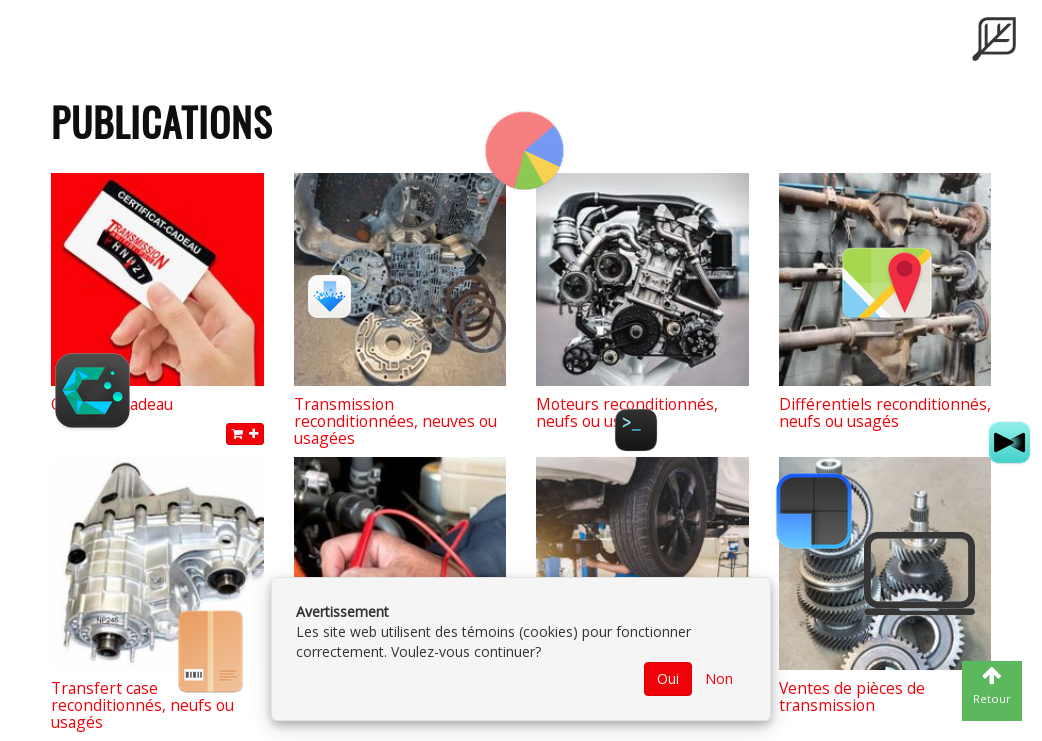 The image size is (1042, 741). Describe the element at coordinates (1009, 442) in the screenshot. I see `open gitbutler version control app` at that location.